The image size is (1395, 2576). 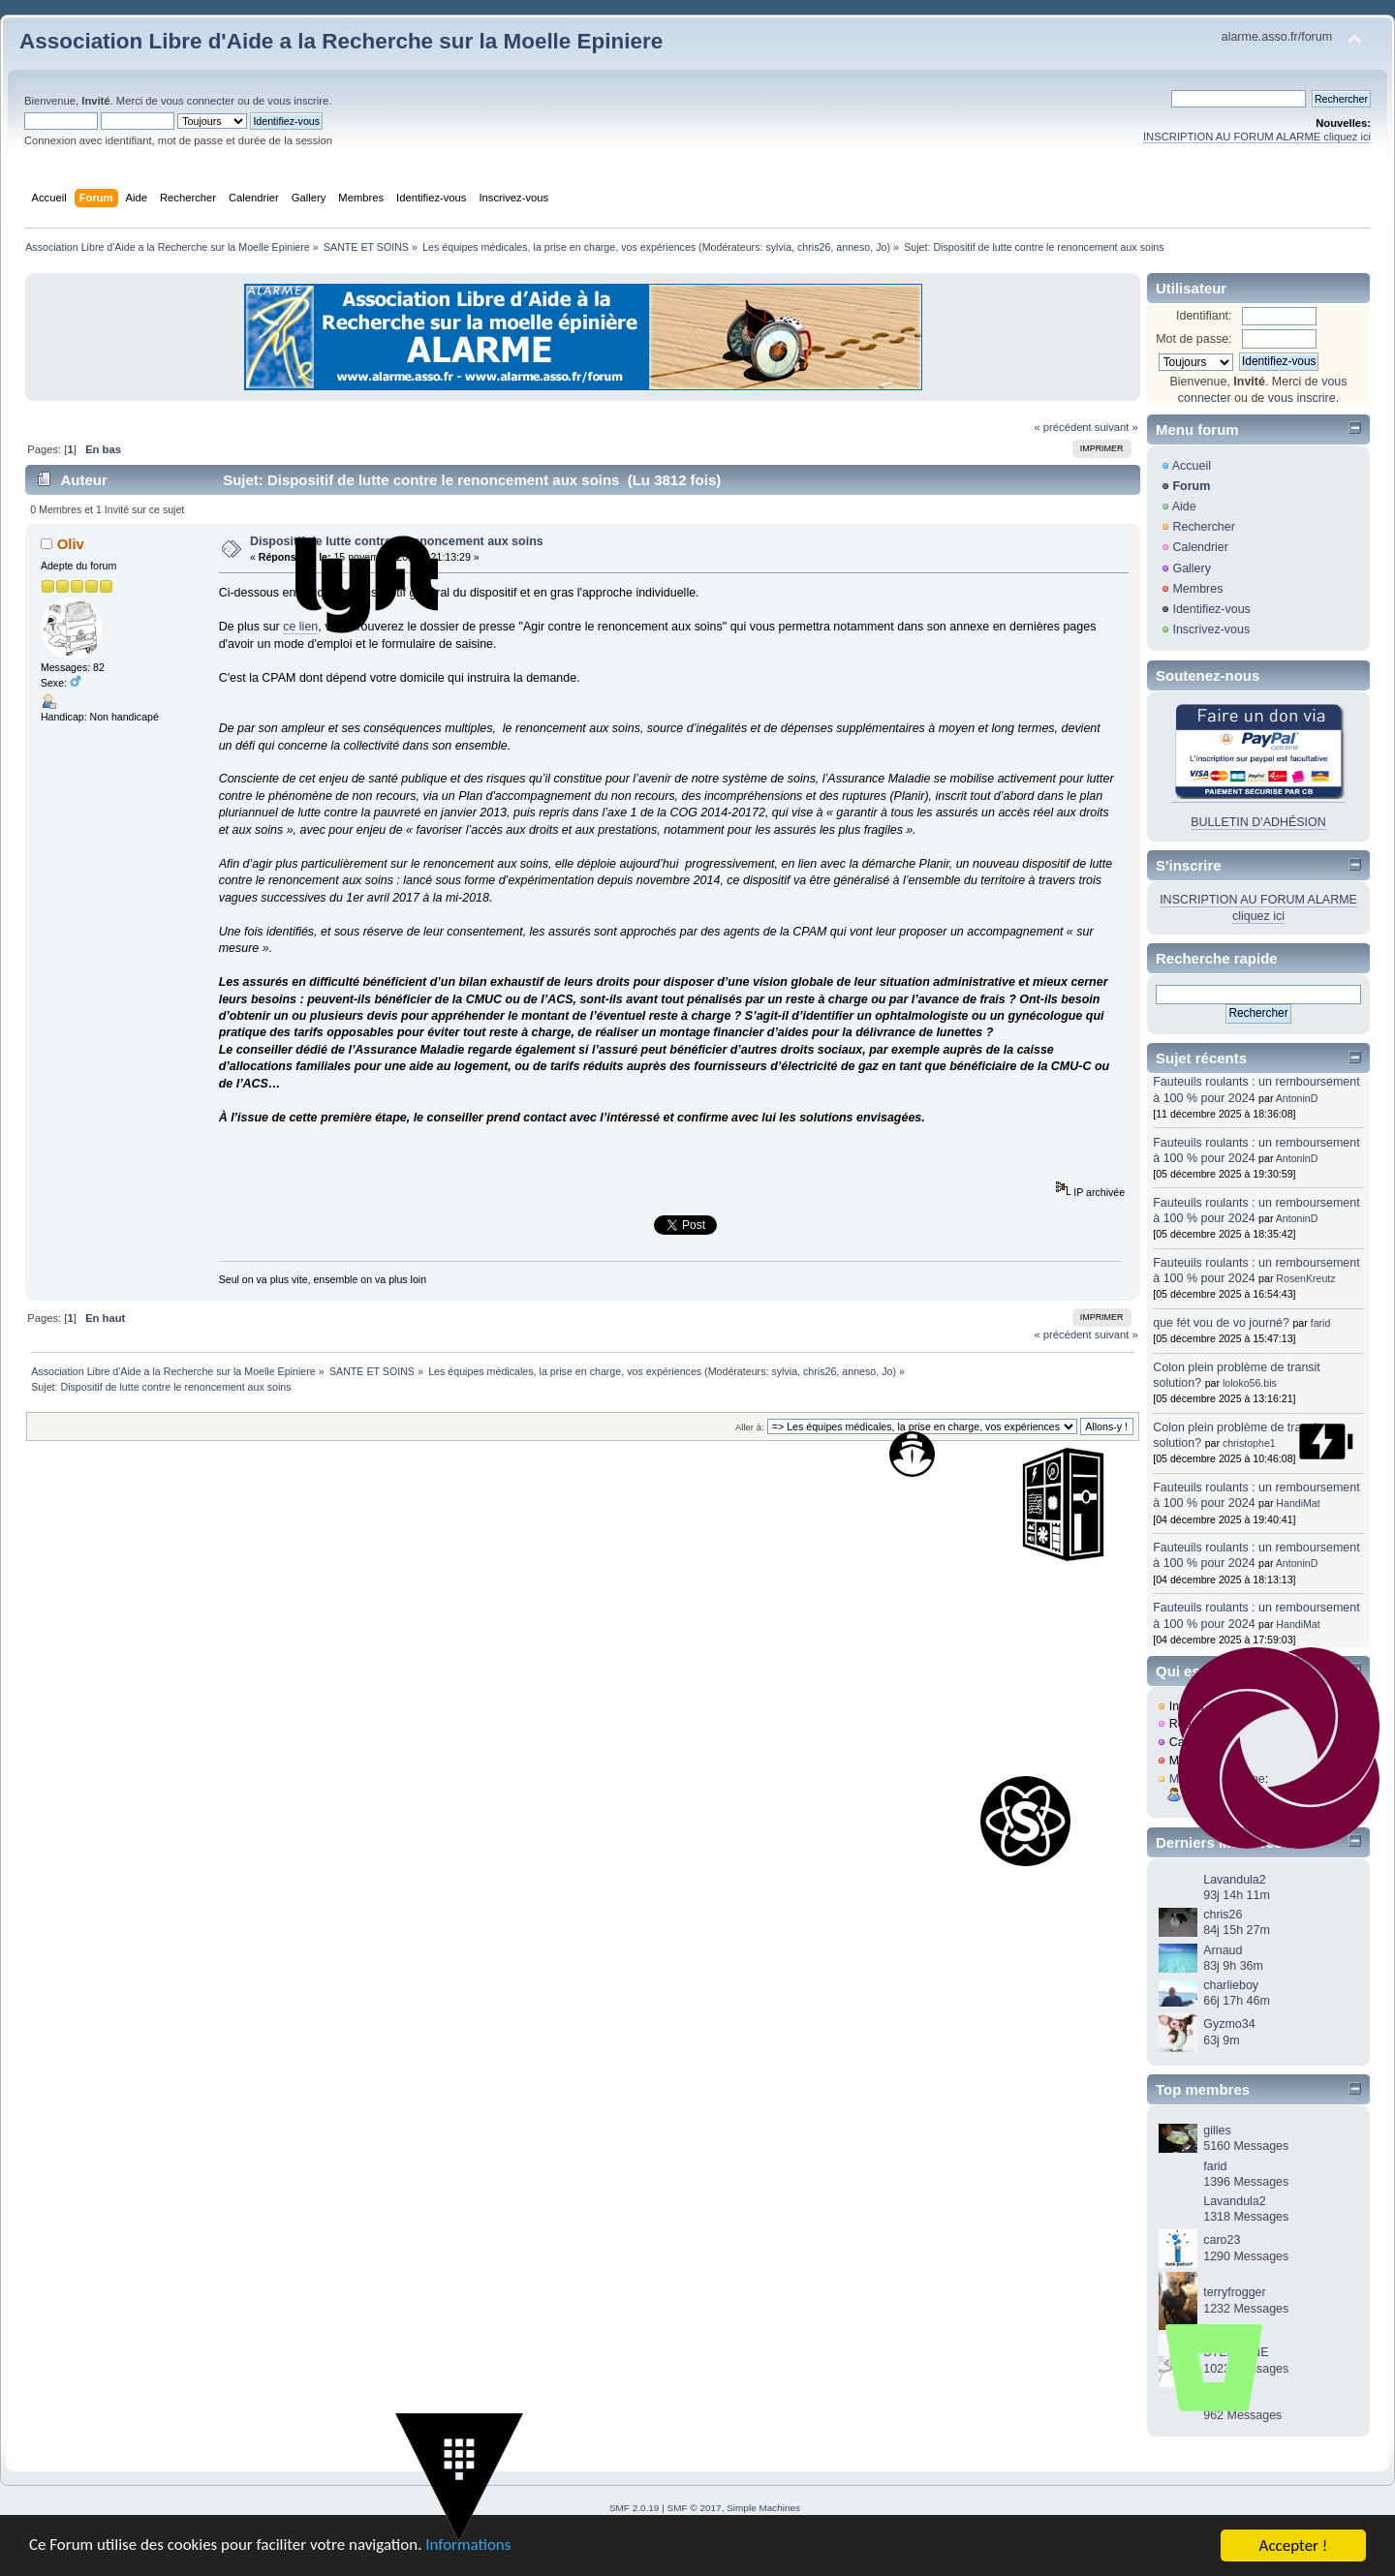 What do you see at coordinates (1063, 1504) in the screenshot?
I see `visit PCGamingWiki website` at bounding box center [1063, 1504].